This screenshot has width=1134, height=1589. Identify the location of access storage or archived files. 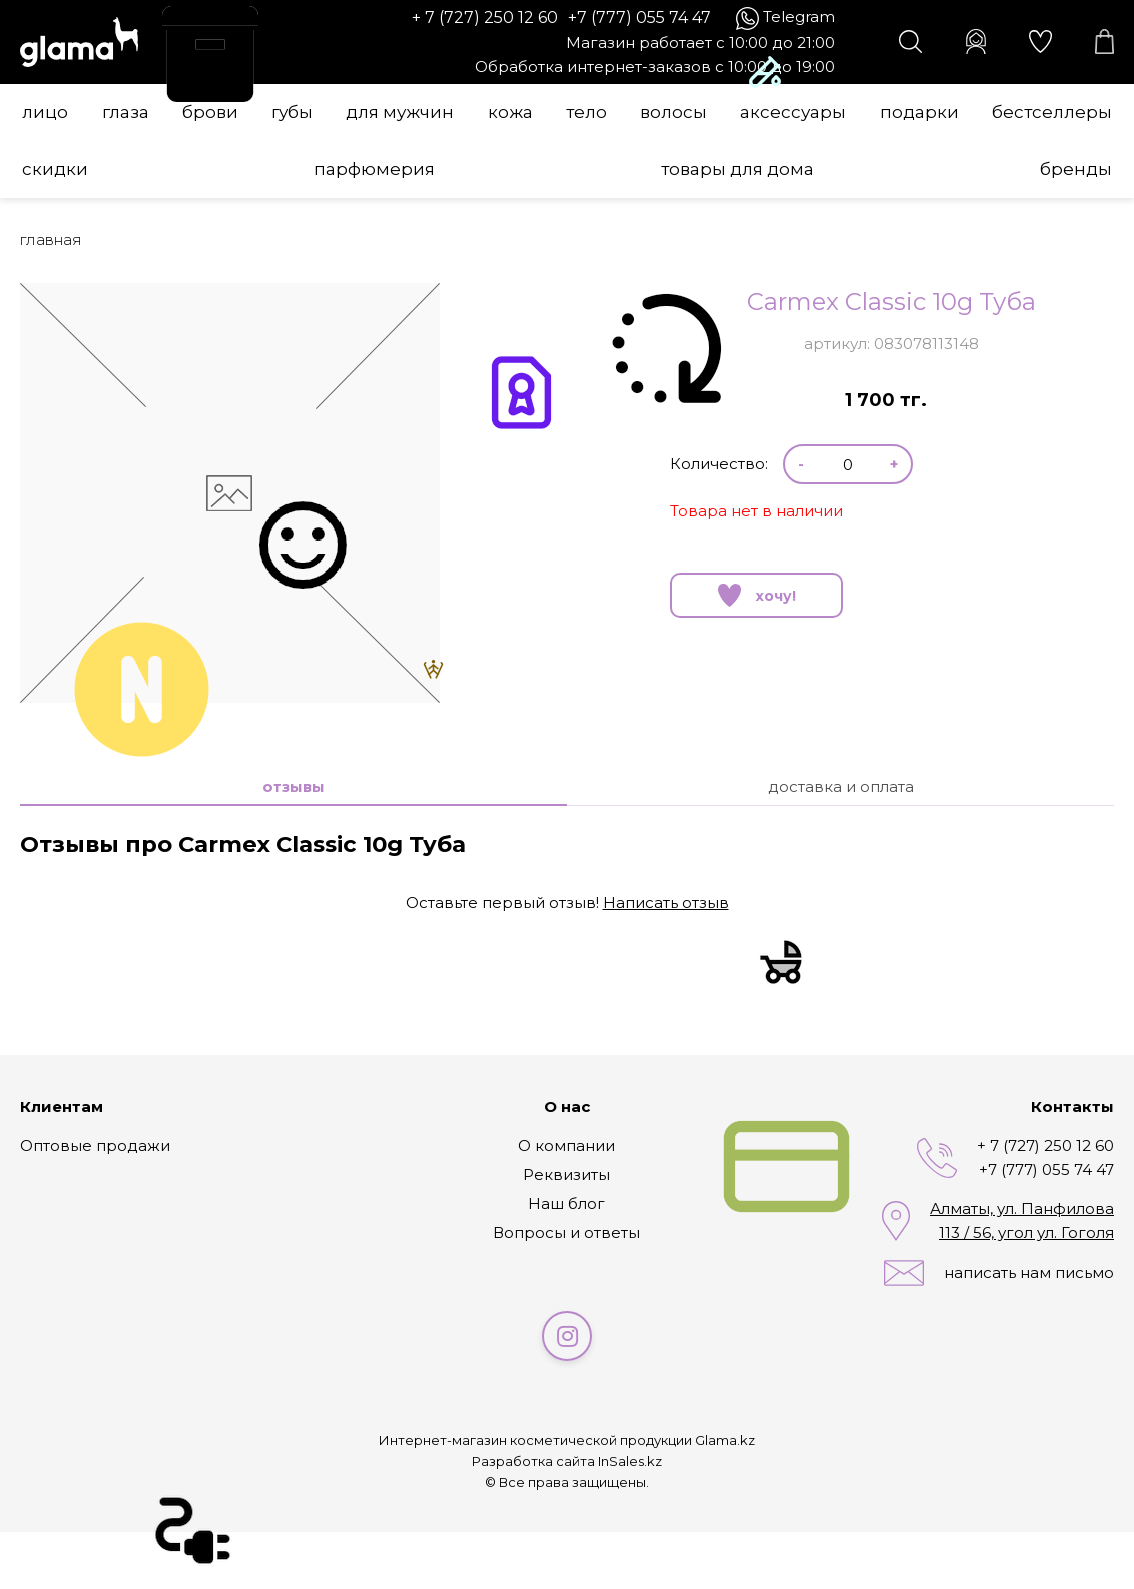
(210, 54).